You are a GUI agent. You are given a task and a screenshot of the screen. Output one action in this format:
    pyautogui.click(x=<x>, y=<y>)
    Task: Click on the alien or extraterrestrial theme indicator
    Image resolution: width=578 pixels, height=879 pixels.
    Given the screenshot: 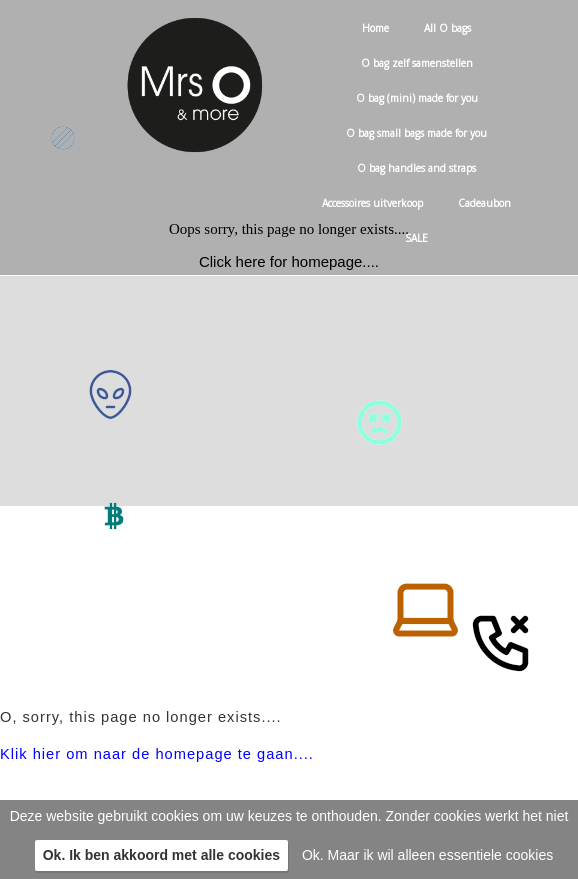 What is the action you would take?
    pyautogui.click(x=110, y=394)
    